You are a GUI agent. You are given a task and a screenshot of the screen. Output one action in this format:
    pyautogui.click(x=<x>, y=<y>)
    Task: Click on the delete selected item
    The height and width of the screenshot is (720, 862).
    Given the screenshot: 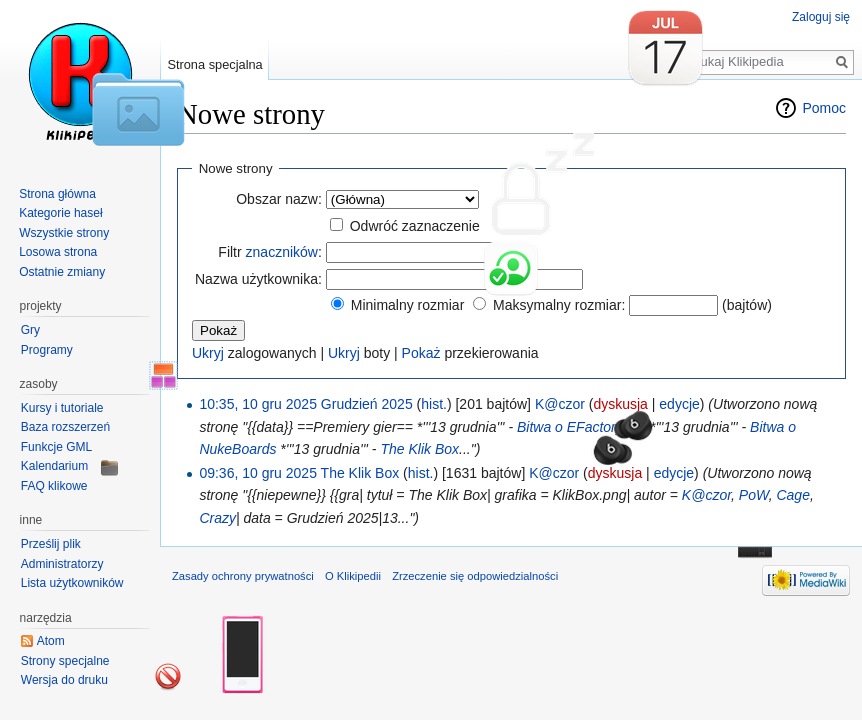 What is the action you would take?
    pyautogui.click(x=167, y=674)
    